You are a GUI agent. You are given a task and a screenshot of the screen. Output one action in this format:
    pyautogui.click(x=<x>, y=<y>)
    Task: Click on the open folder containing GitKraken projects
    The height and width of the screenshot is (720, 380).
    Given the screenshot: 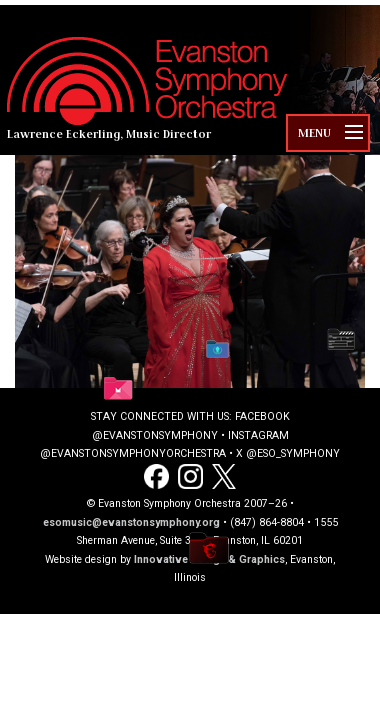 What is the action you would take?
    pyautogui.click(x=217, y=349)
    